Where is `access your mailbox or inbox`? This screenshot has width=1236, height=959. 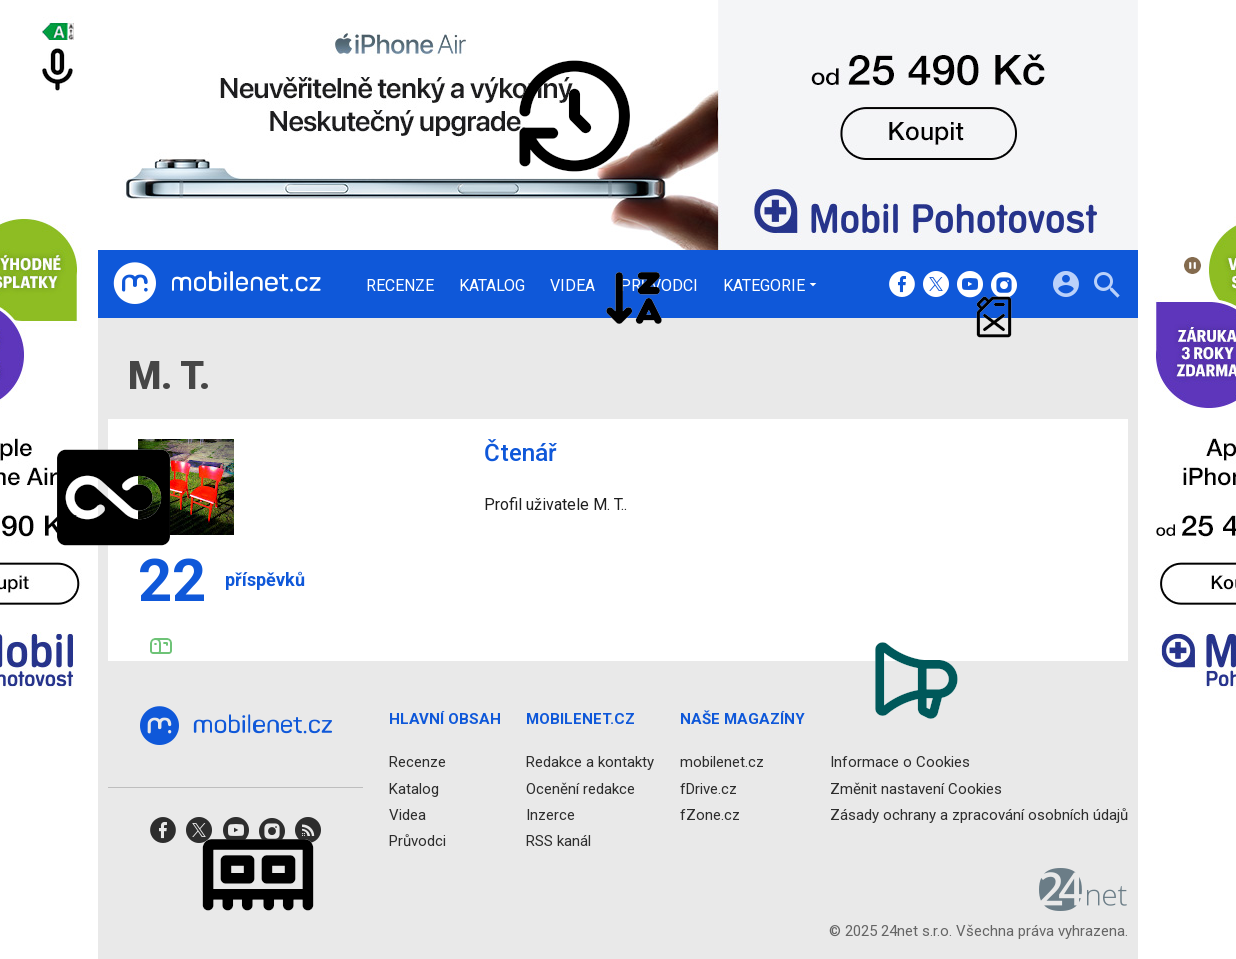 access your mailbox or inbox is located at coordinates (161, 646).